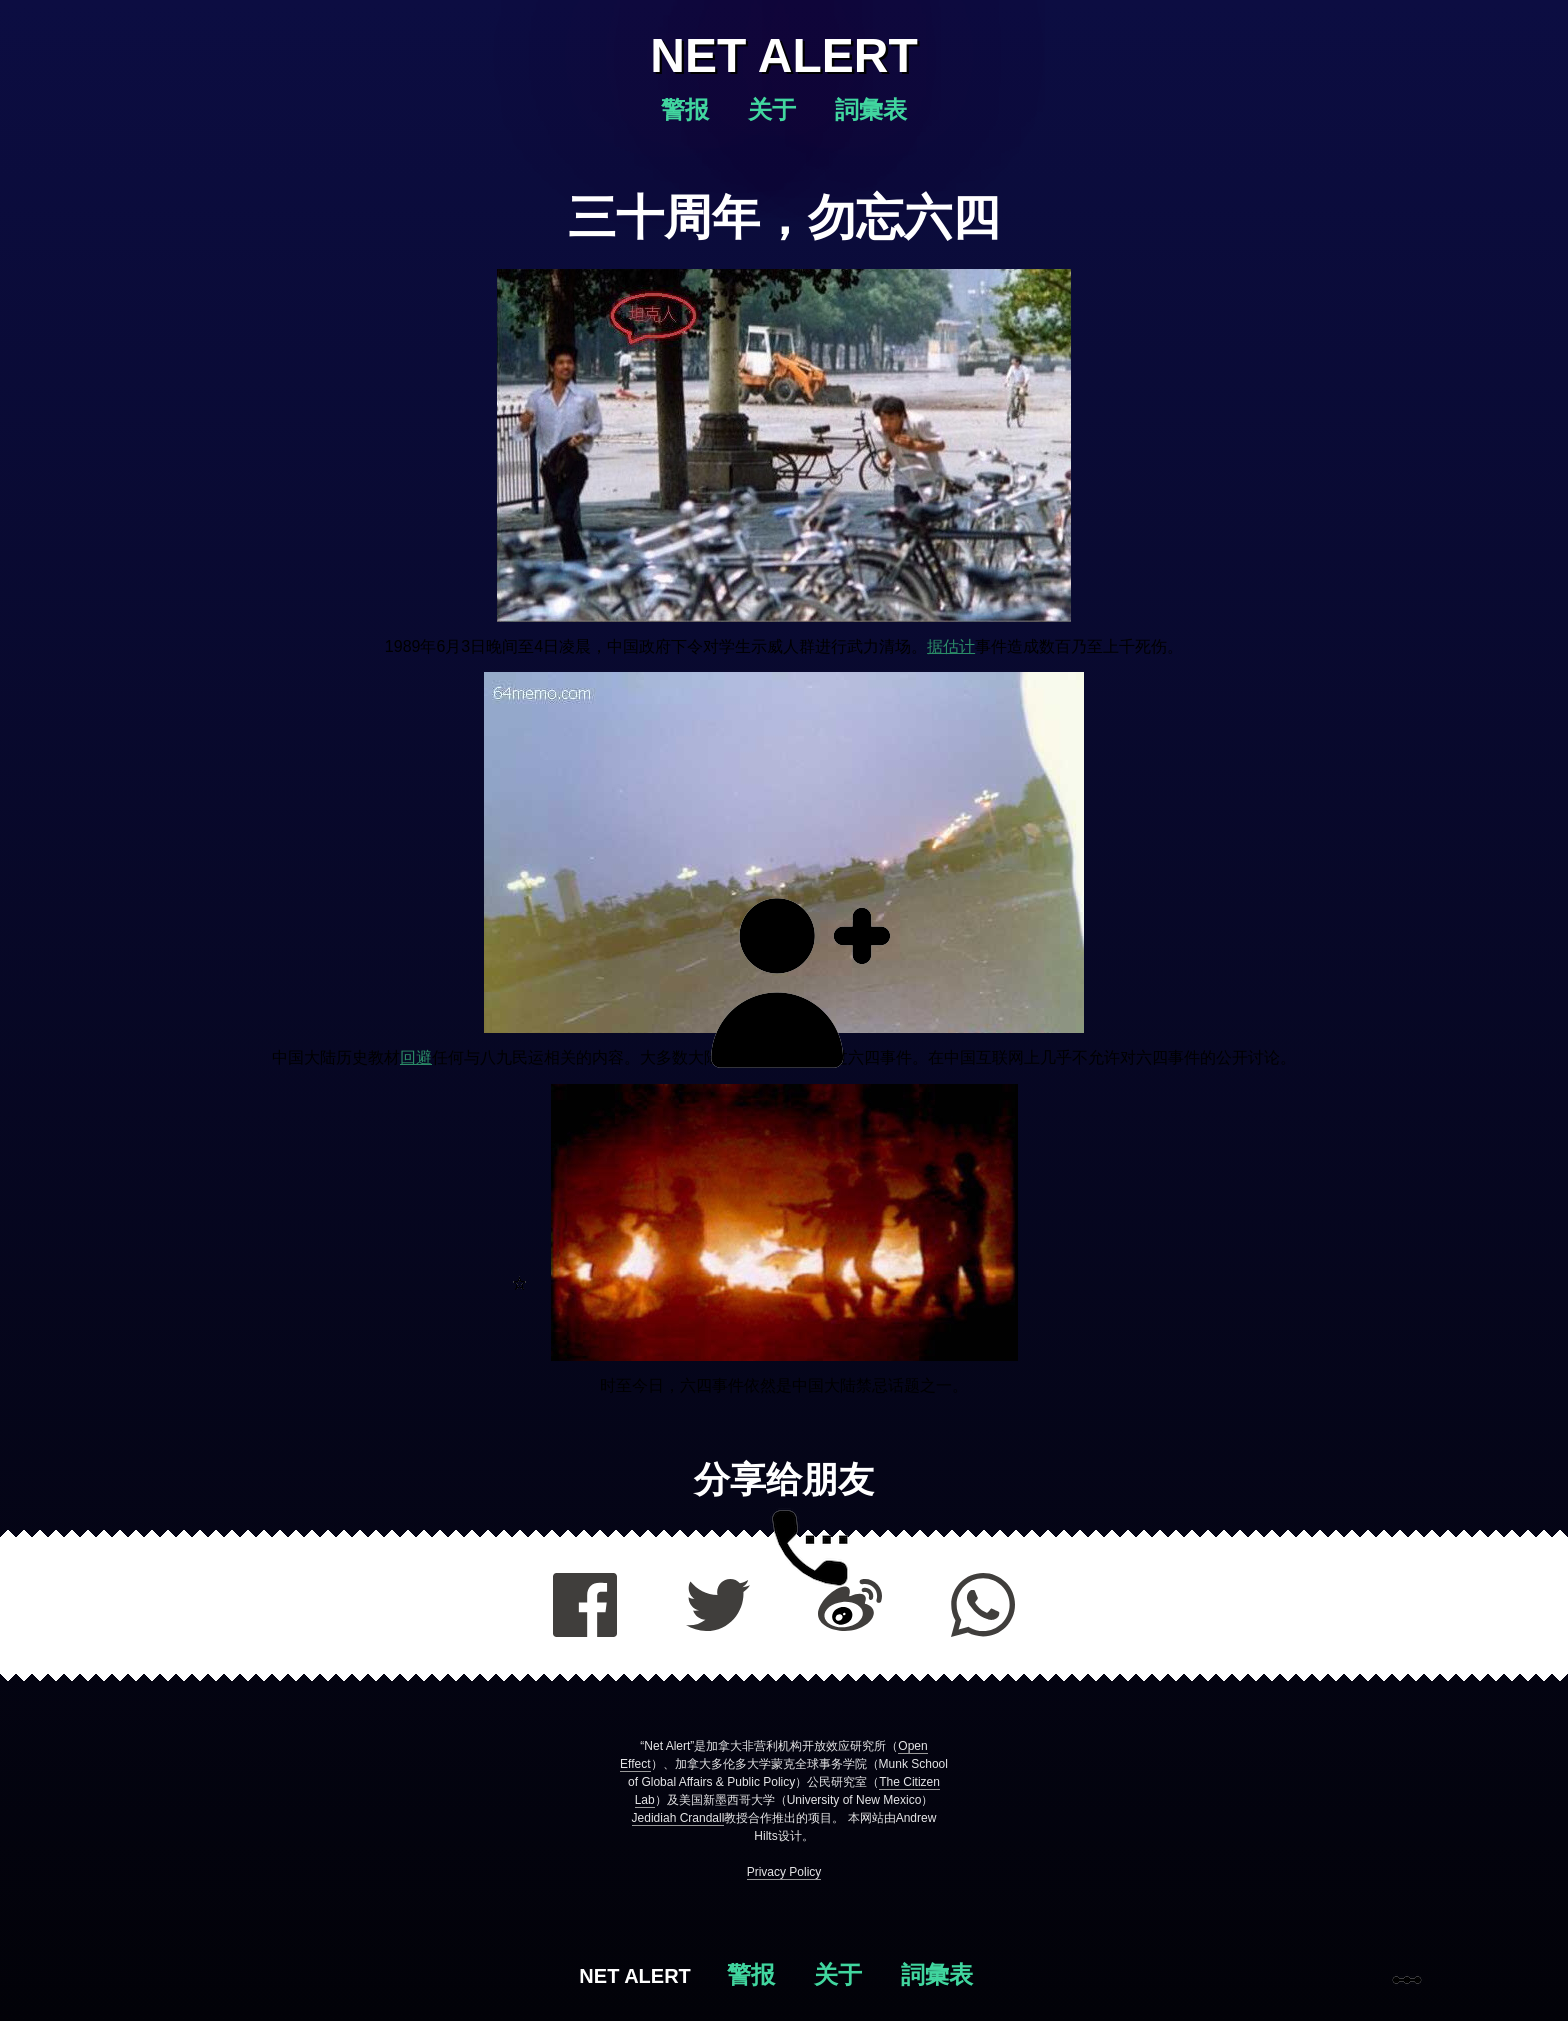 The image size is (1568, 2021). I want to click on adjust values on a linear scale or slider, so click(1407, 1980).